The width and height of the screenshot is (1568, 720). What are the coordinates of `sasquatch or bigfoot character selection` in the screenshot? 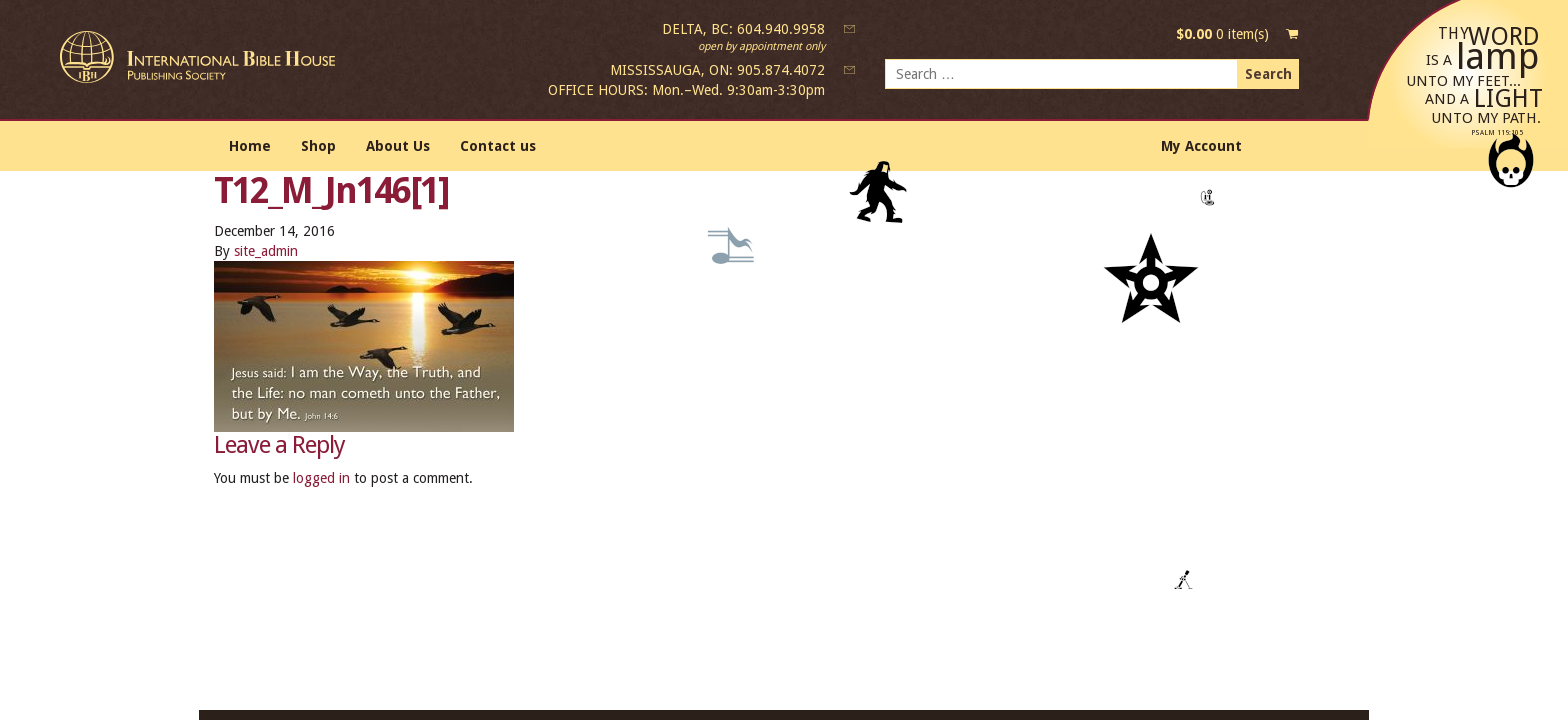 It's located at (878, 192).